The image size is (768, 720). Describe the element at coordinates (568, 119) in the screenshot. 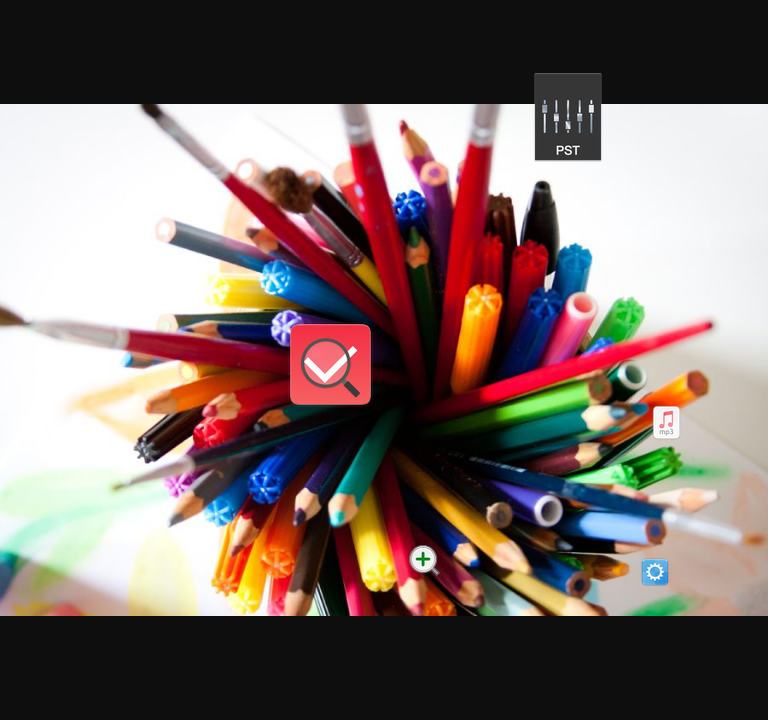

I see `access plugin settings in GarageBand` at that location.